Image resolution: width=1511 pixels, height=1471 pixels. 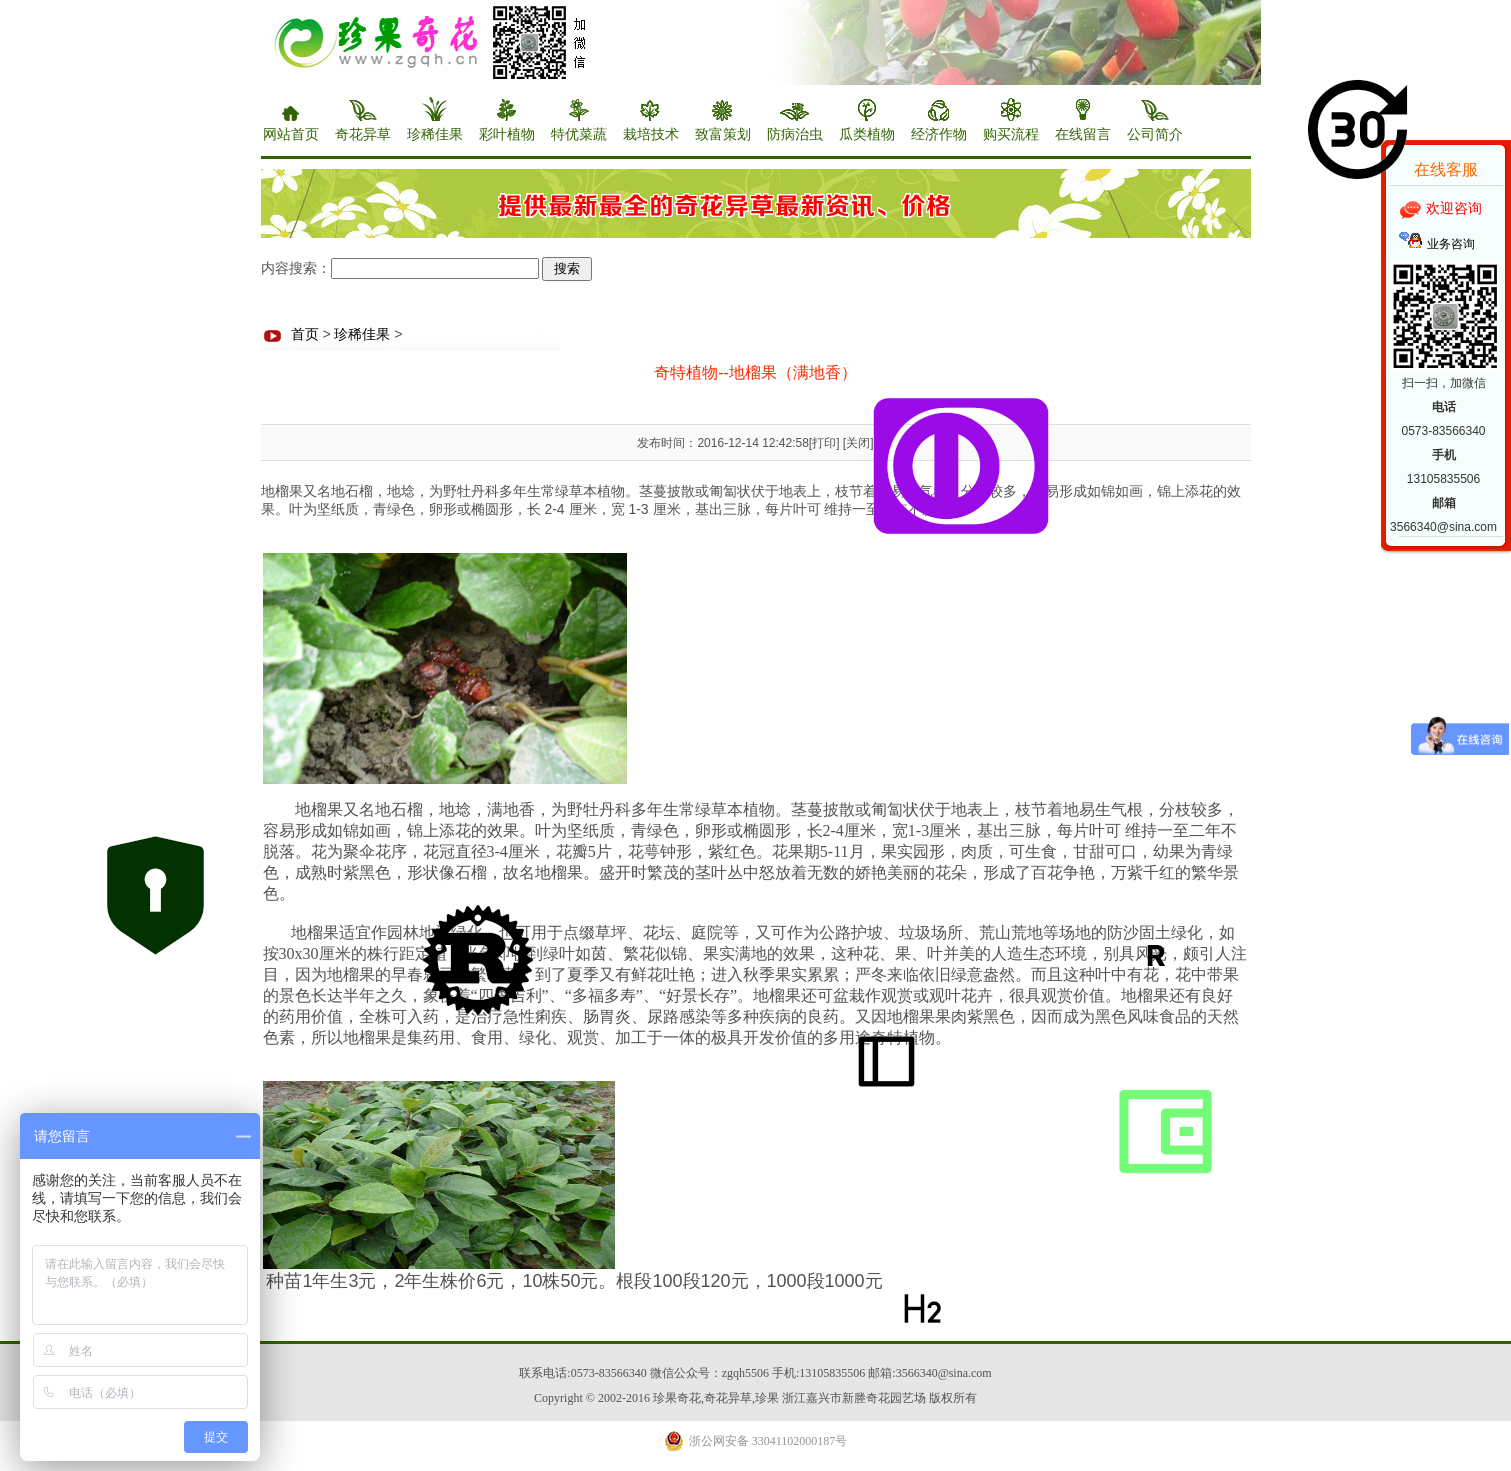 What do you see at coordinates (886, 1061) in the screenshot?
I see `switch to left sidebar layout` at bounding box center [886, 1061].